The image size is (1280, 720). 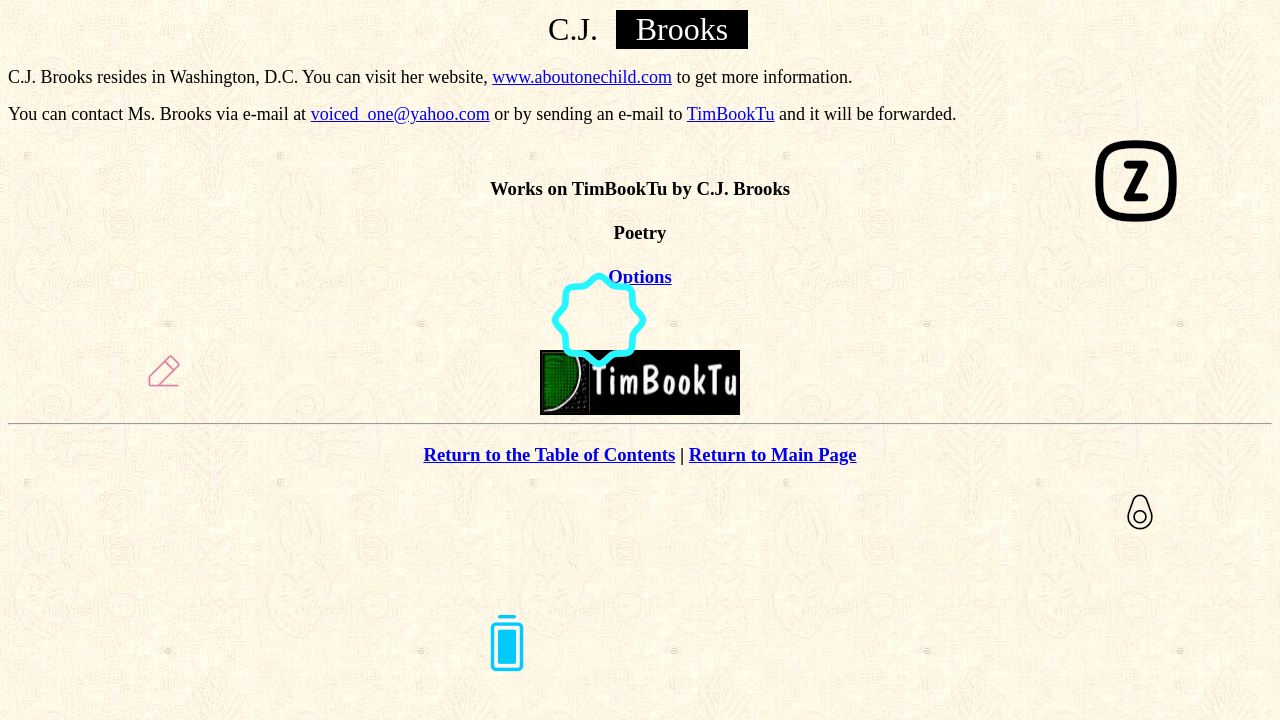 I want to click on indicates battery is fully charged, so click(x=507, y=644).